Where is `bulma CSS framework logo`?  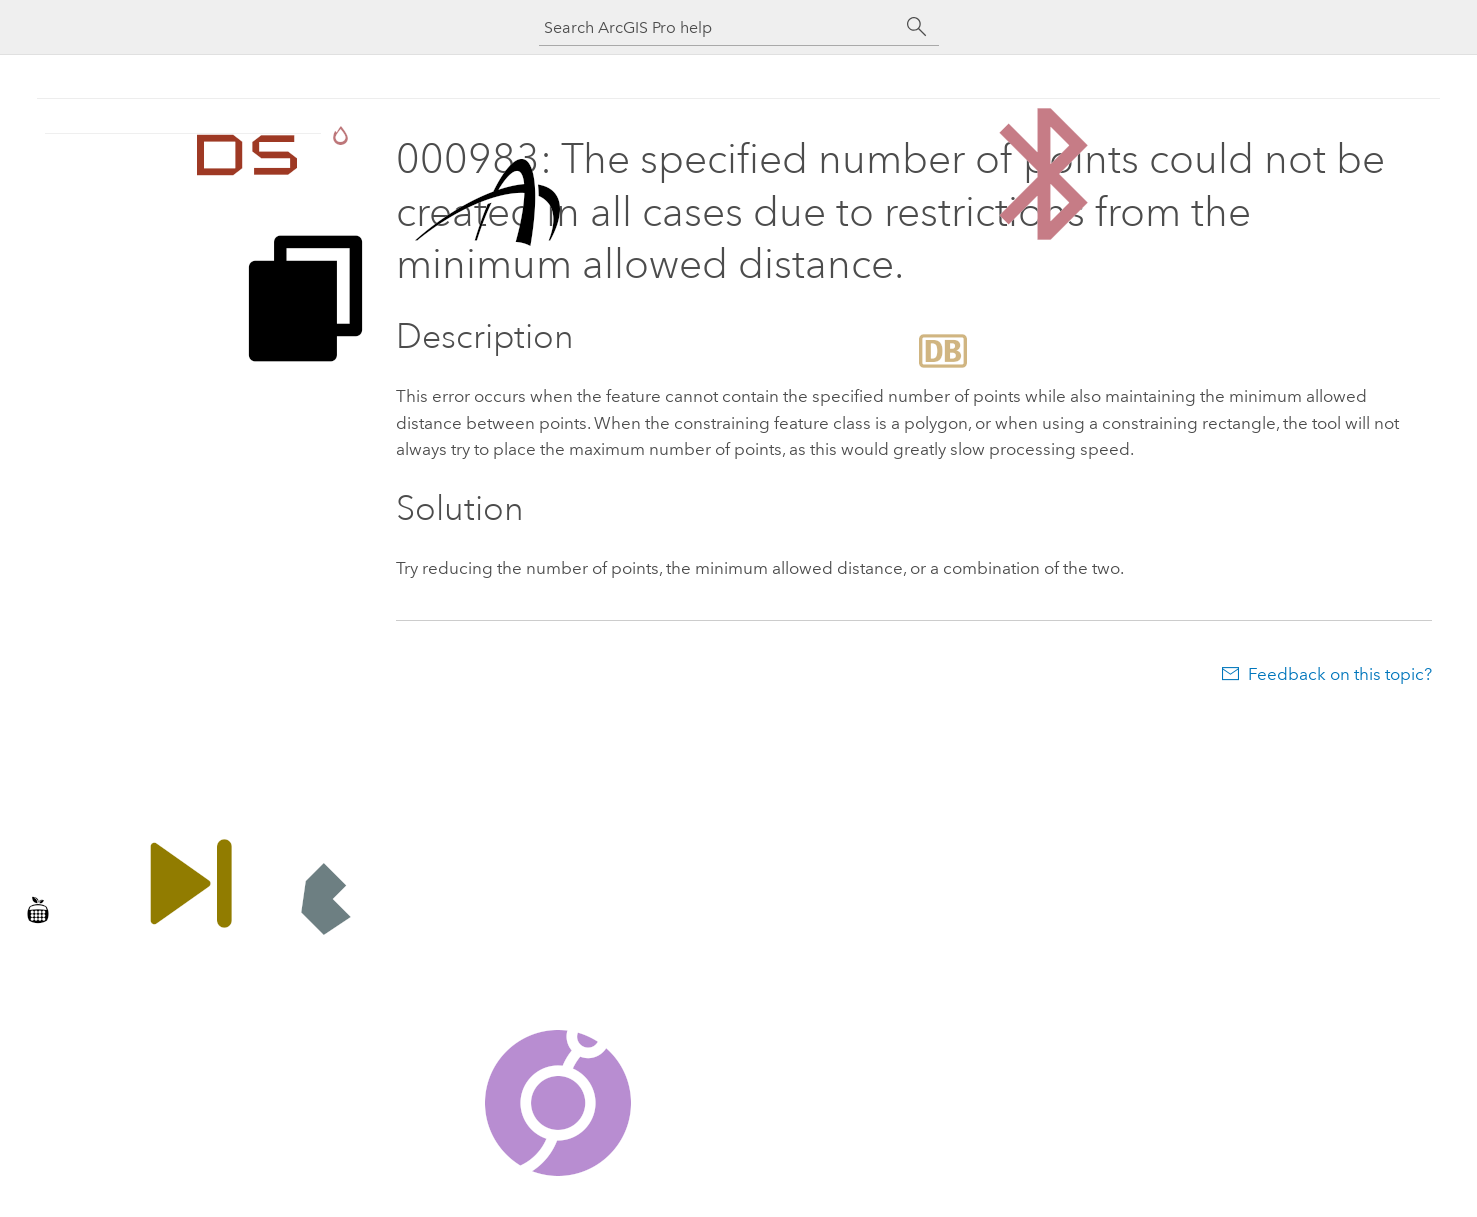 bulma CSS framework logo is located at coordinates (326, 899).